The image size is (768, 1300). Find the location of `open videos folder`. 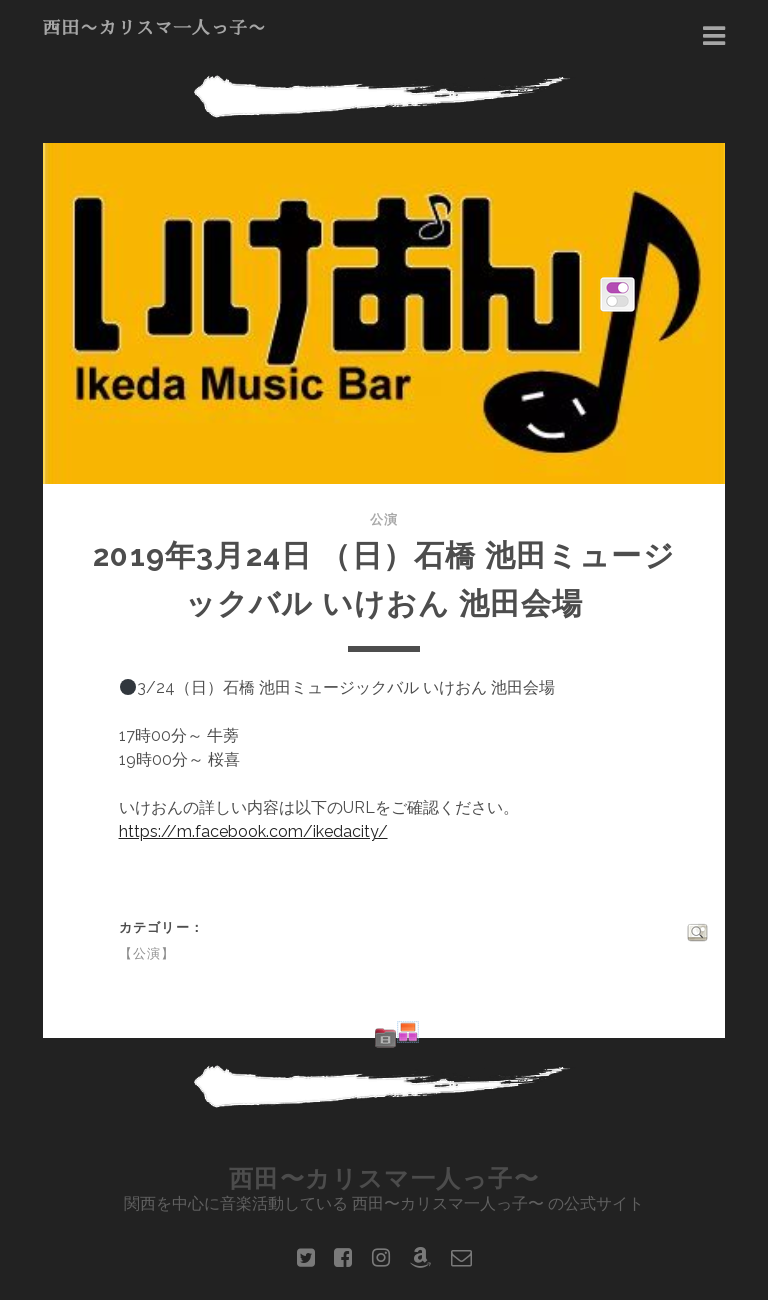

open videos folder is located at coordinates (385, 1037).